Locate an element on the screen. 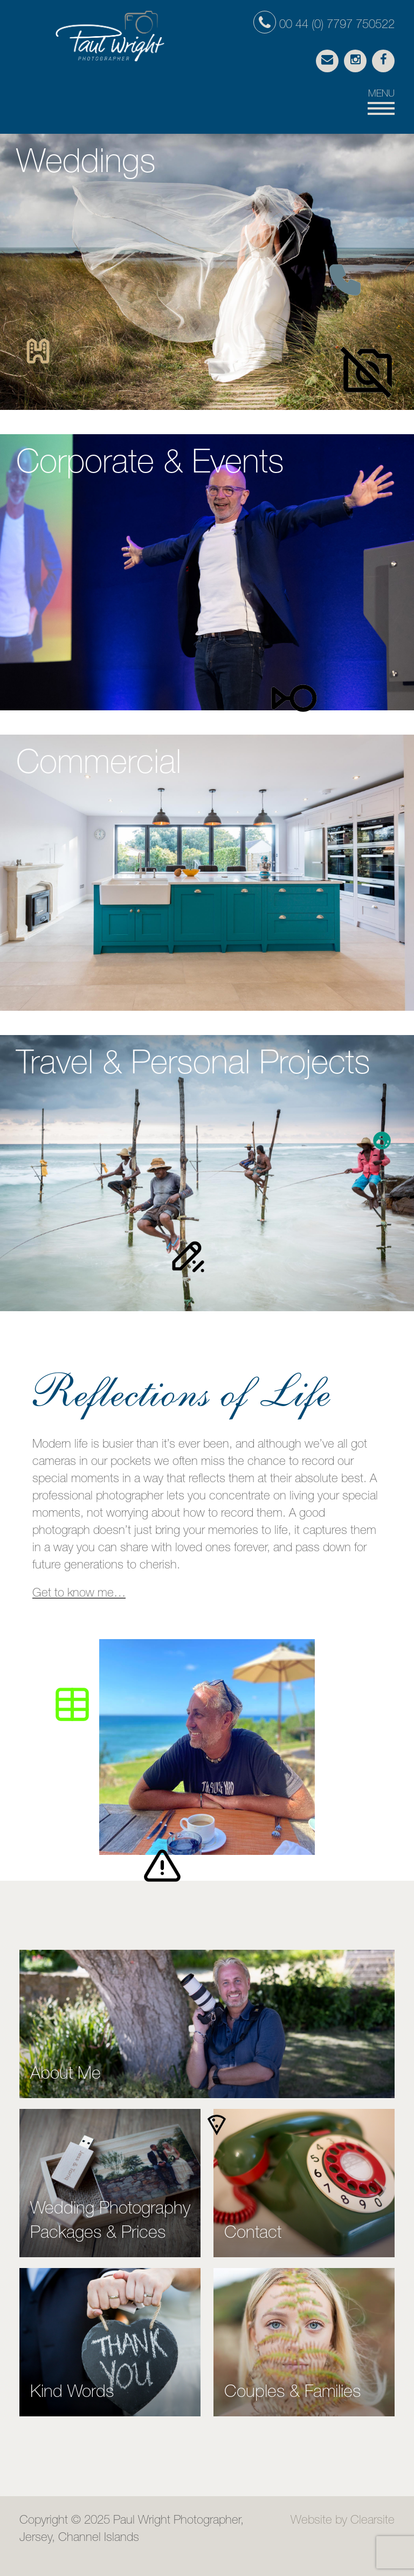 The height and width of the screenshot is (2576, 414). photography not allowed in this area is located at coordinates (368, 371).